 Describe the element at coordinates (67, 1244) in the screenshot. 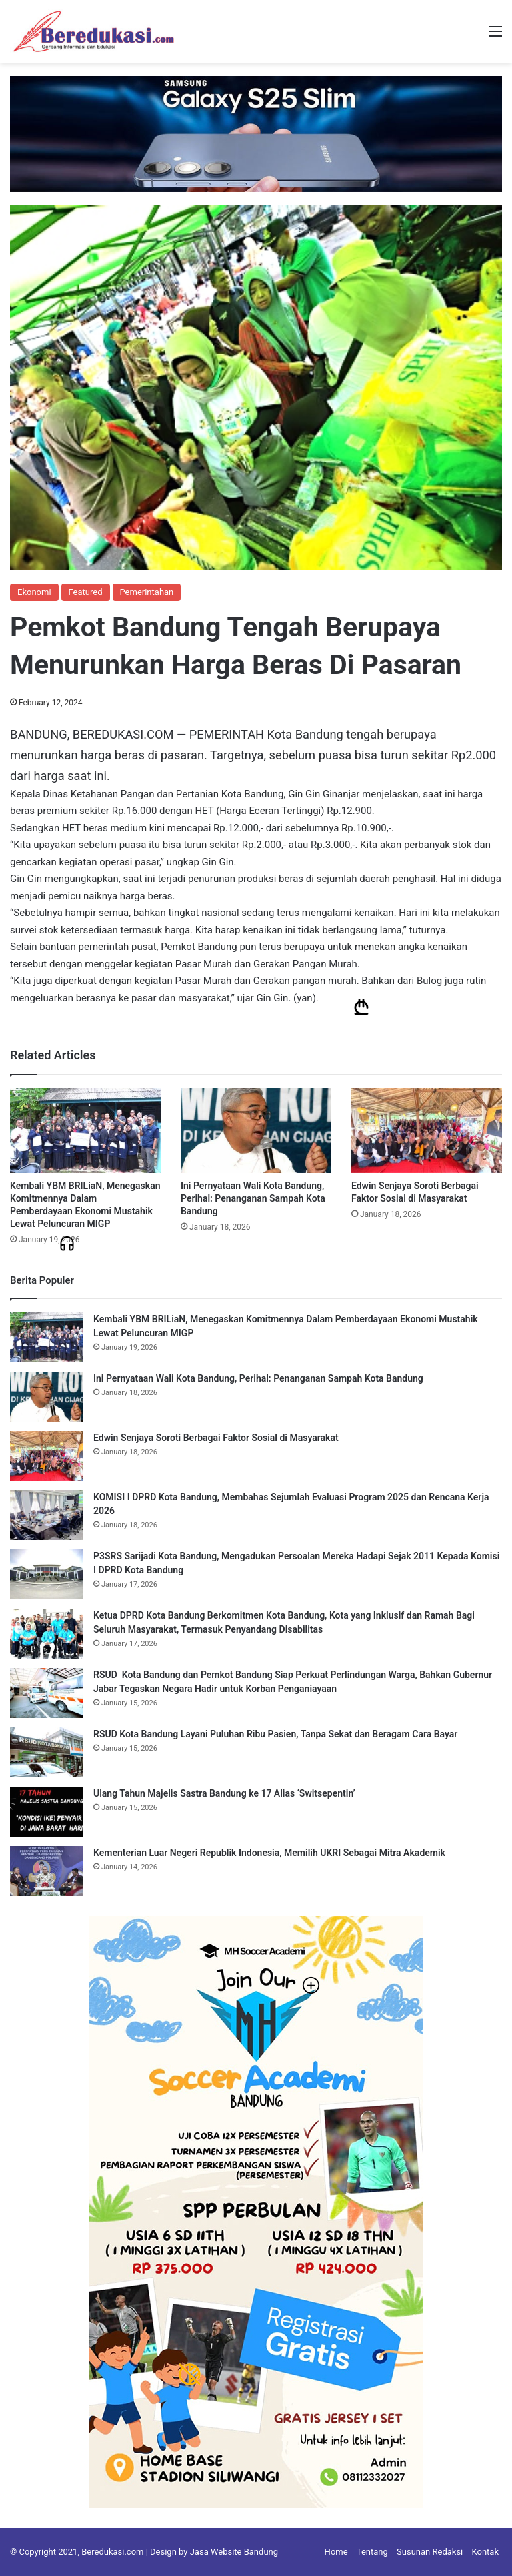

I see `listen to audio or music` at that location.